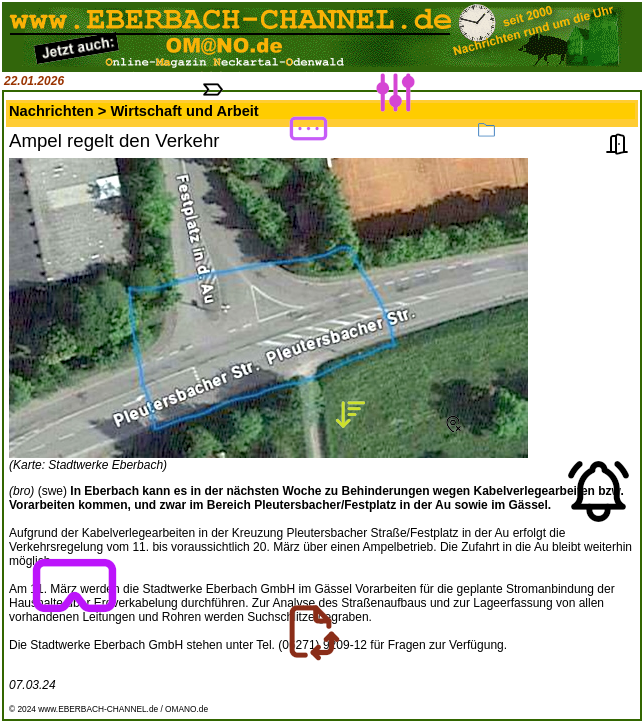 The height and width of the screenshot is (723, 644). I want to click on mark item as important, so click(212, 89).